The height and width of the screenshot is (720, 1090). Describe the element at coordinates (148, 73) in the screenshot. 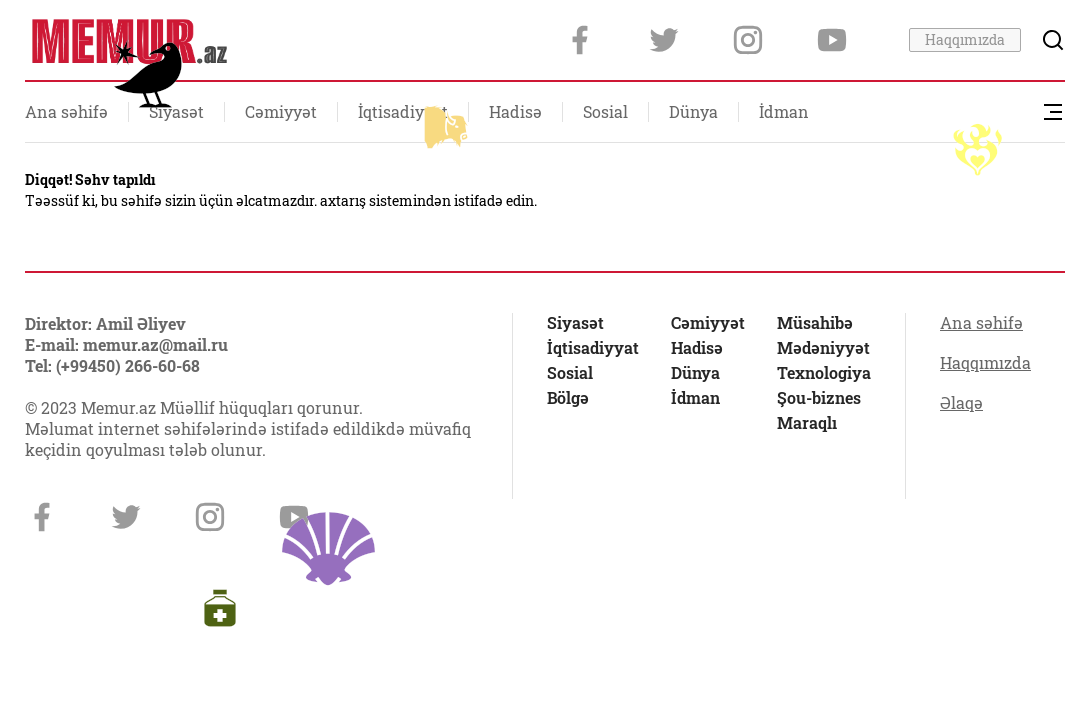

I see `indicates a distraction or interruption event` at that location.